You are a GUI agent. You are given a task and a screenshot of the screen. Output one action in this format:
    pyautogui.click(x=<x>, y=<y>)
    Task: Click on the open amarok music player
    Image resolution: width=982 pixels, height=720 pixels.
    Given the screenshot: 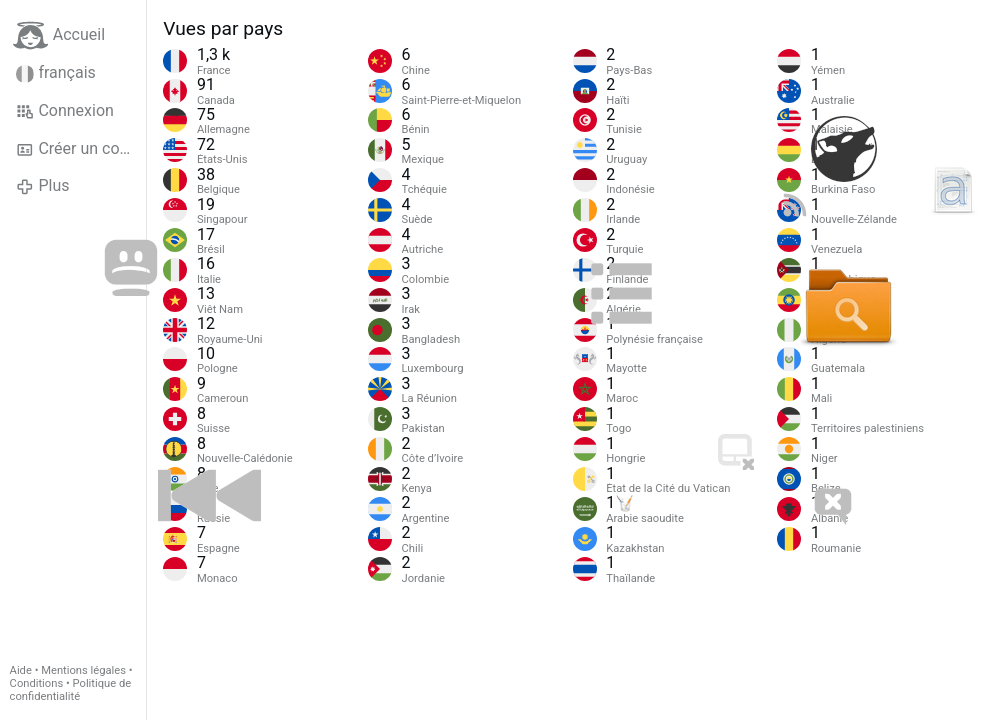 What is the action you would take?
    pyautogui.click(x=844, y=149)
    